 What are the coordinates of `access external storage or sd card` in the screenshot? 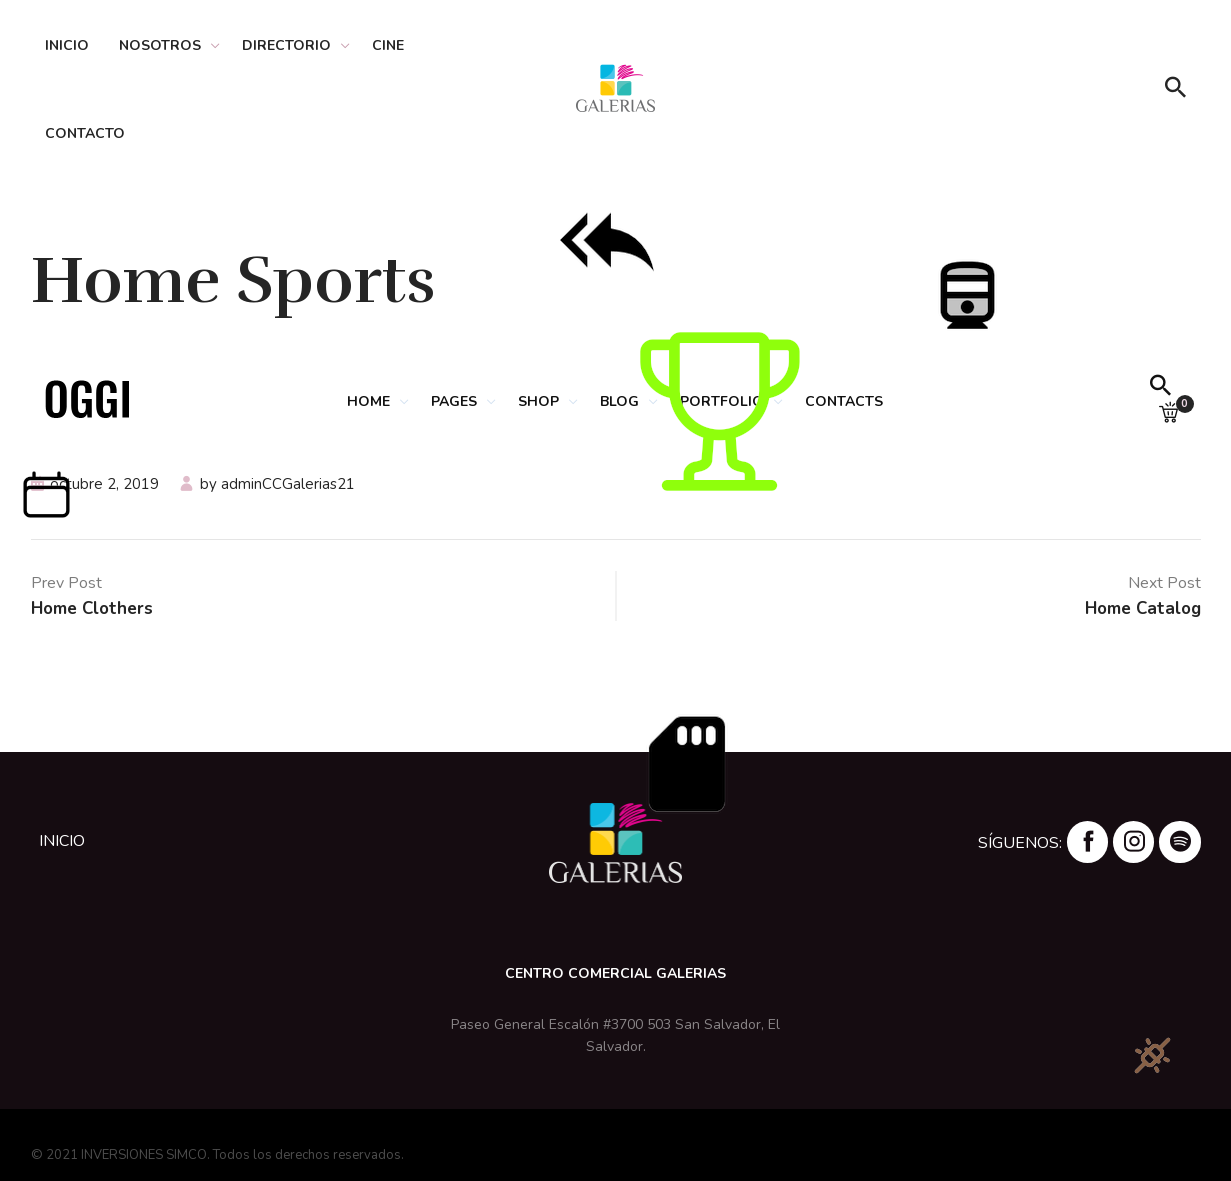 It's located at (687, 764).